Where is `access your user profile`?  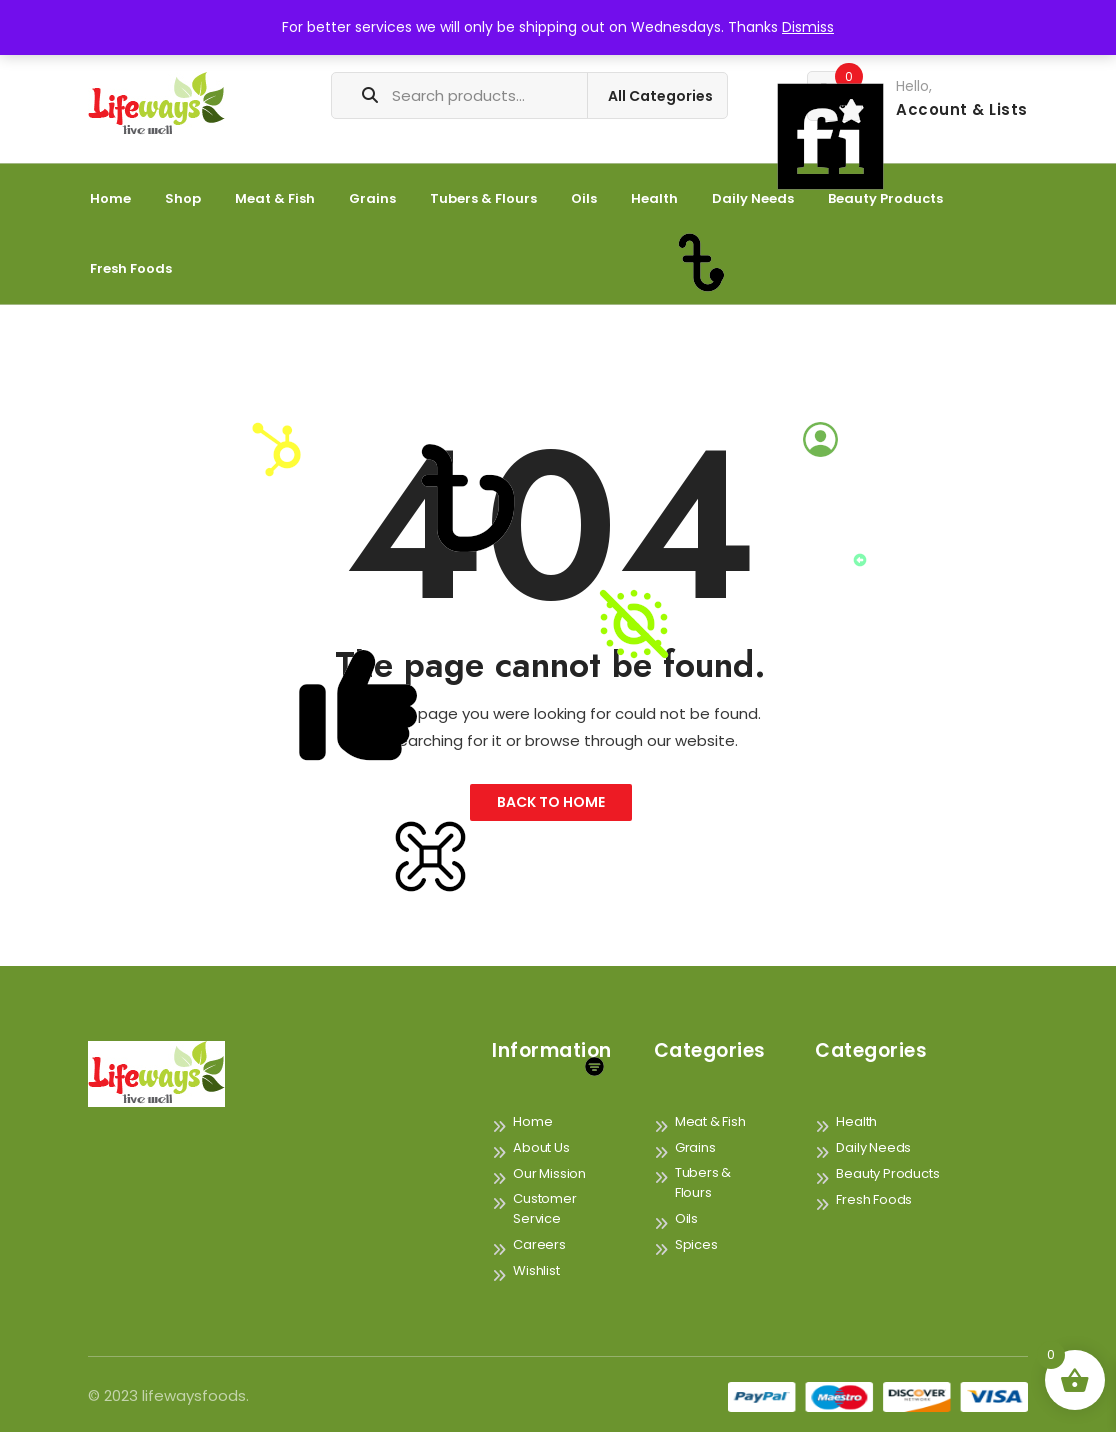
access your user profile is located at coordinates (820, 439).